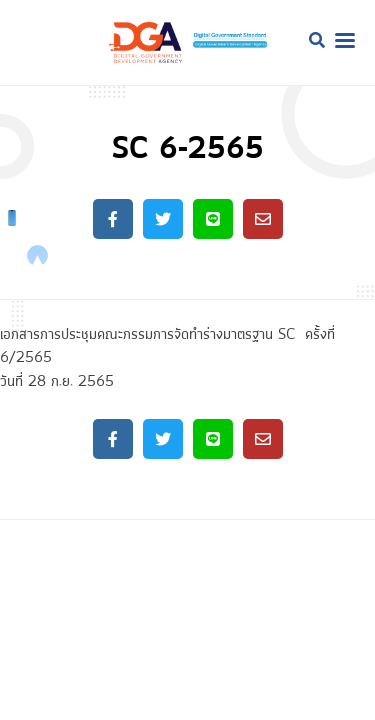 The width and height of the screenshot is (375, 720). What do you see at coordinates (37, 255) in the screenshot?
I see `share files wirelessly via AirDrop` at bounding box center [37, 255].